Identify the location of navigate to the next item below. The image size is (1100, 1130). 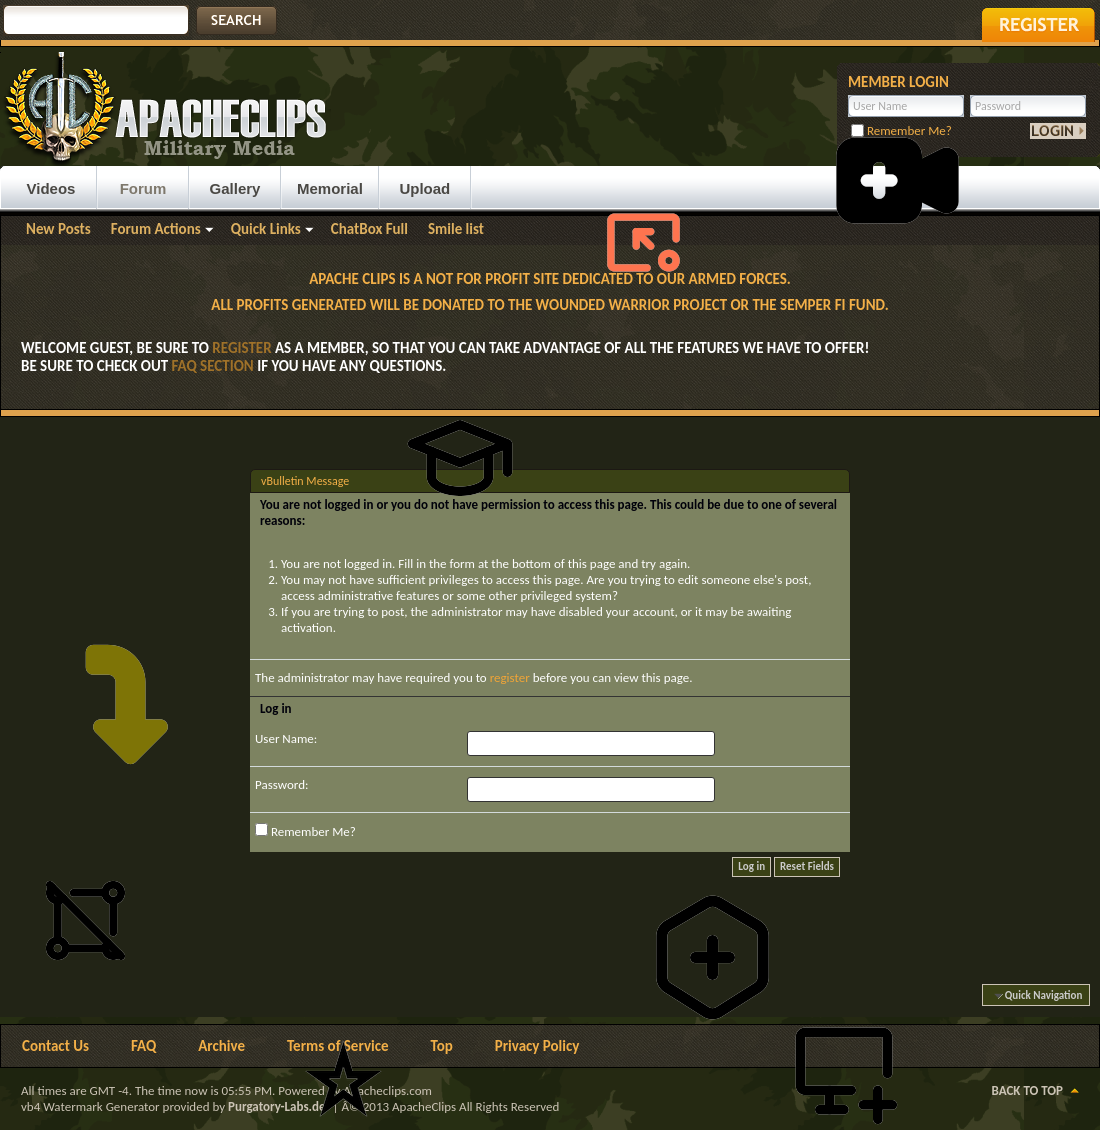
(130, 704).